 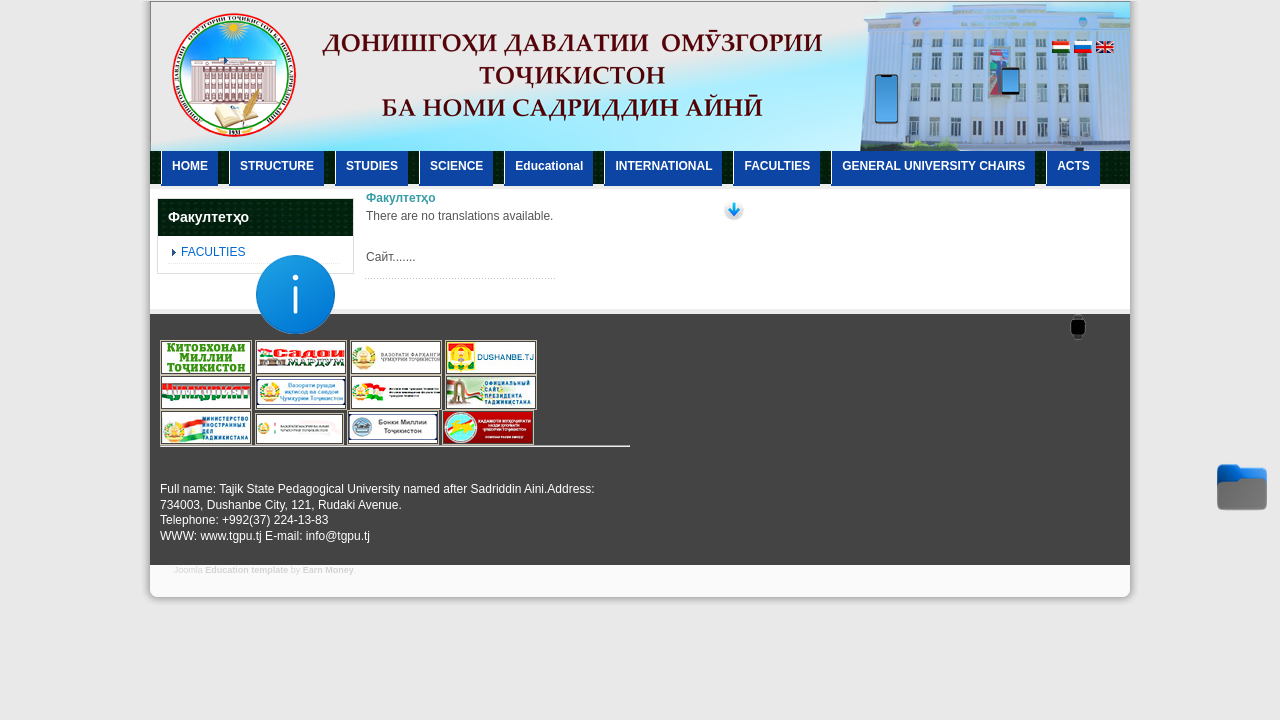 I want to click on iPhone XS Max device icon, so click(x=886, y=99).